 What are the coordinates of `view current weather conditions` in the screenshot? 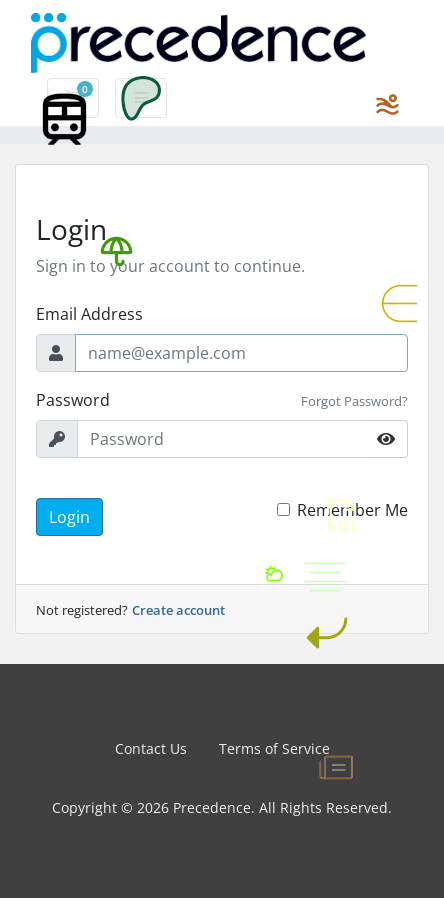 It's located at (274, 574).